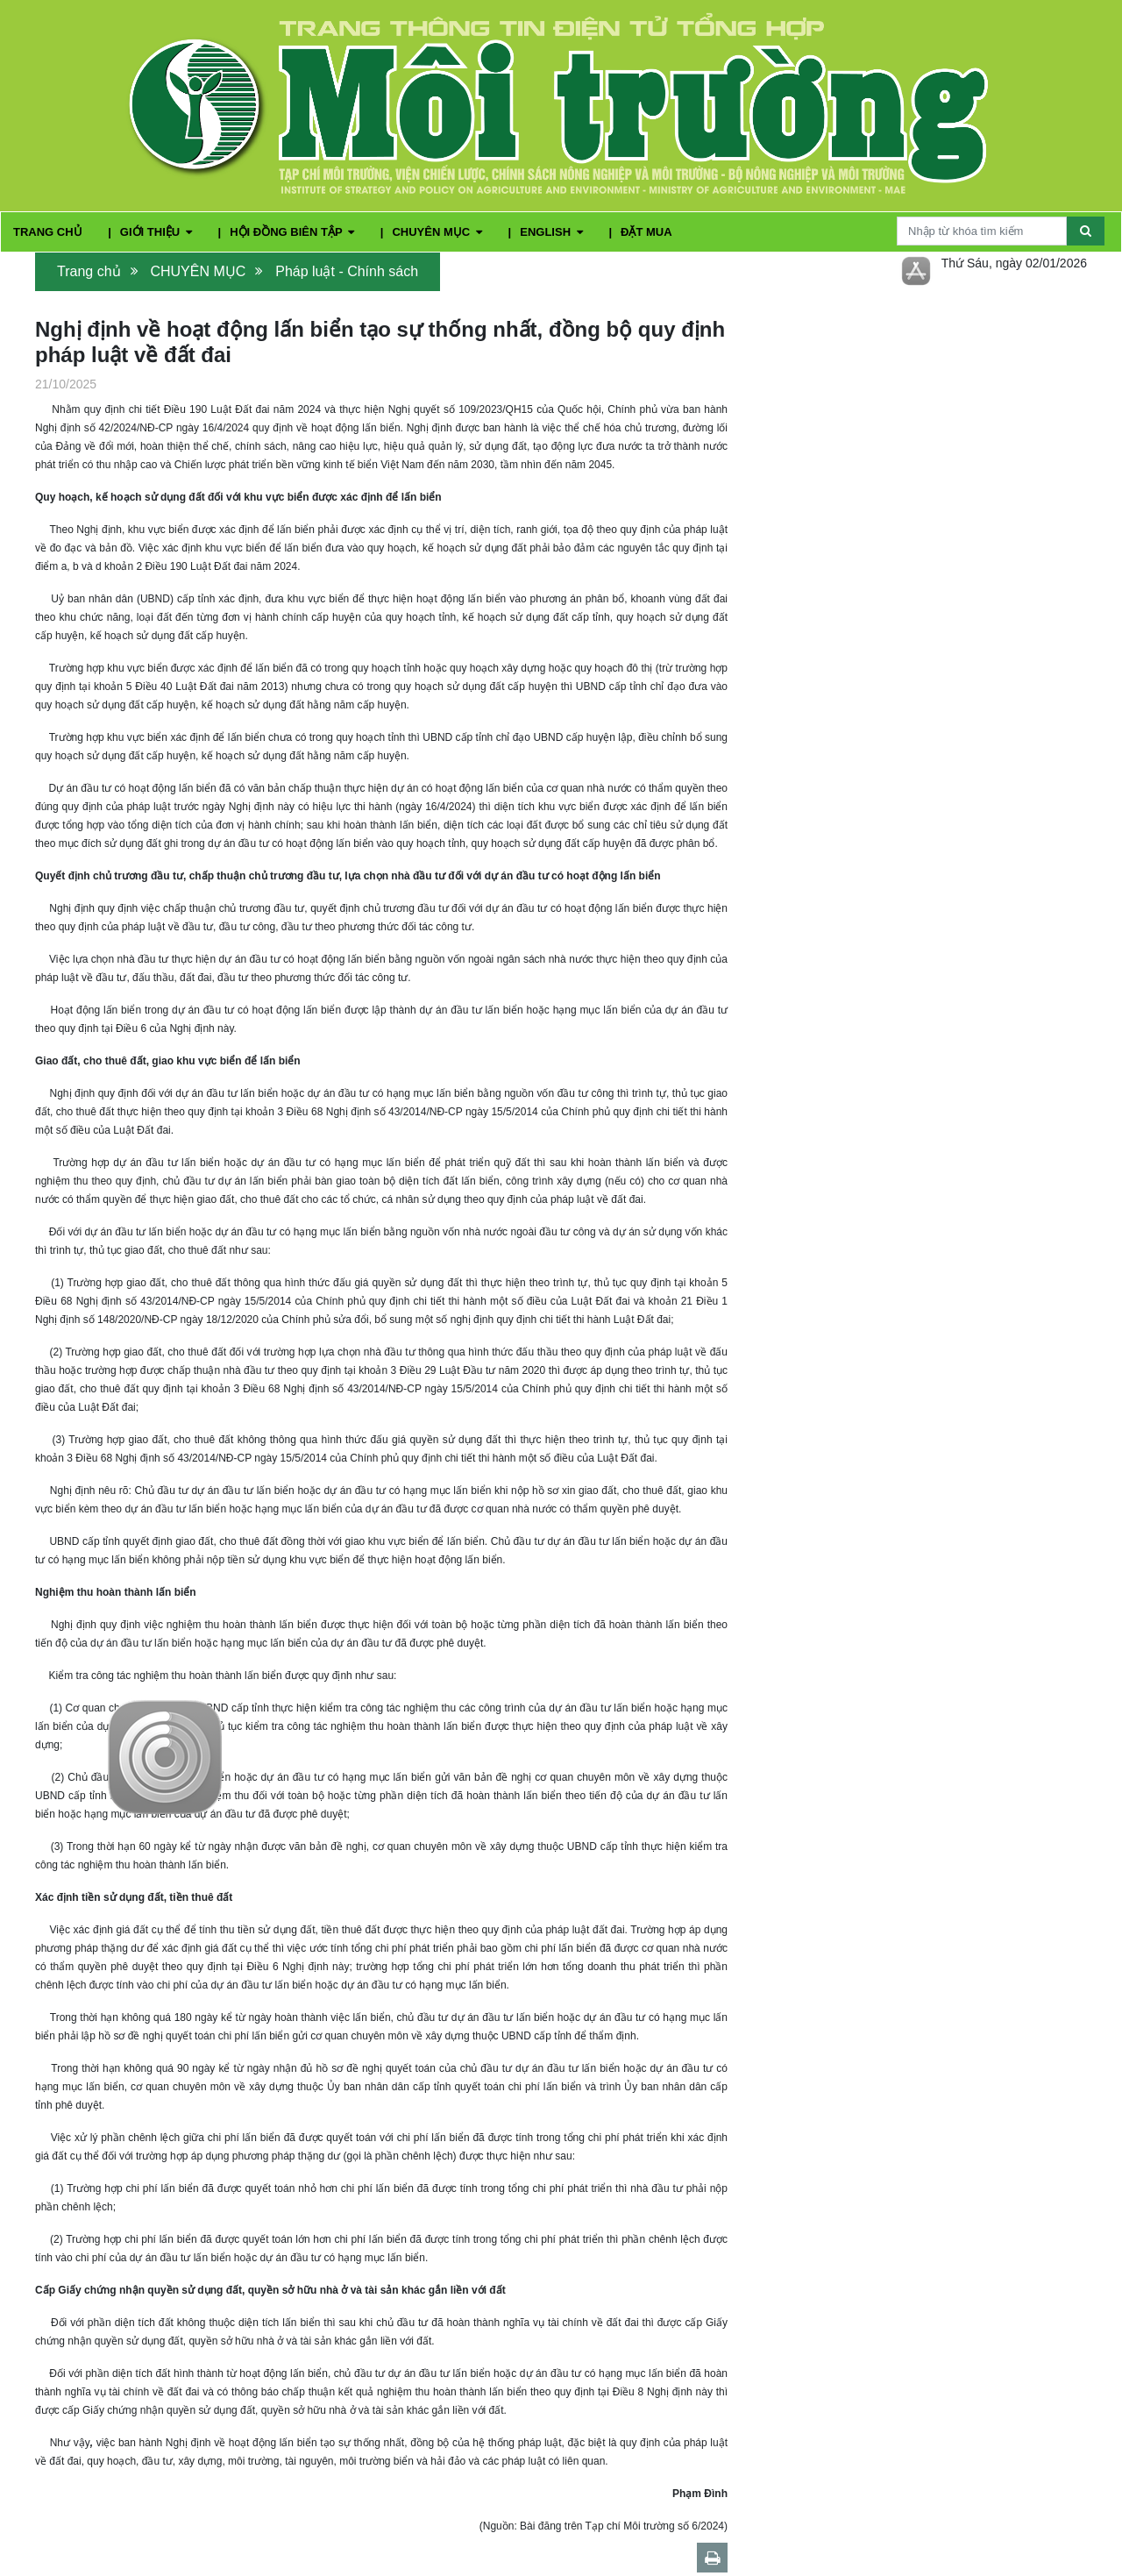 The height and width of the screenshot is (2576, 1122). What do you see at coordinates (916, 271) in the screenshot?
I see `open the App Store to browse and download apps` at bounding box center [916, 271].